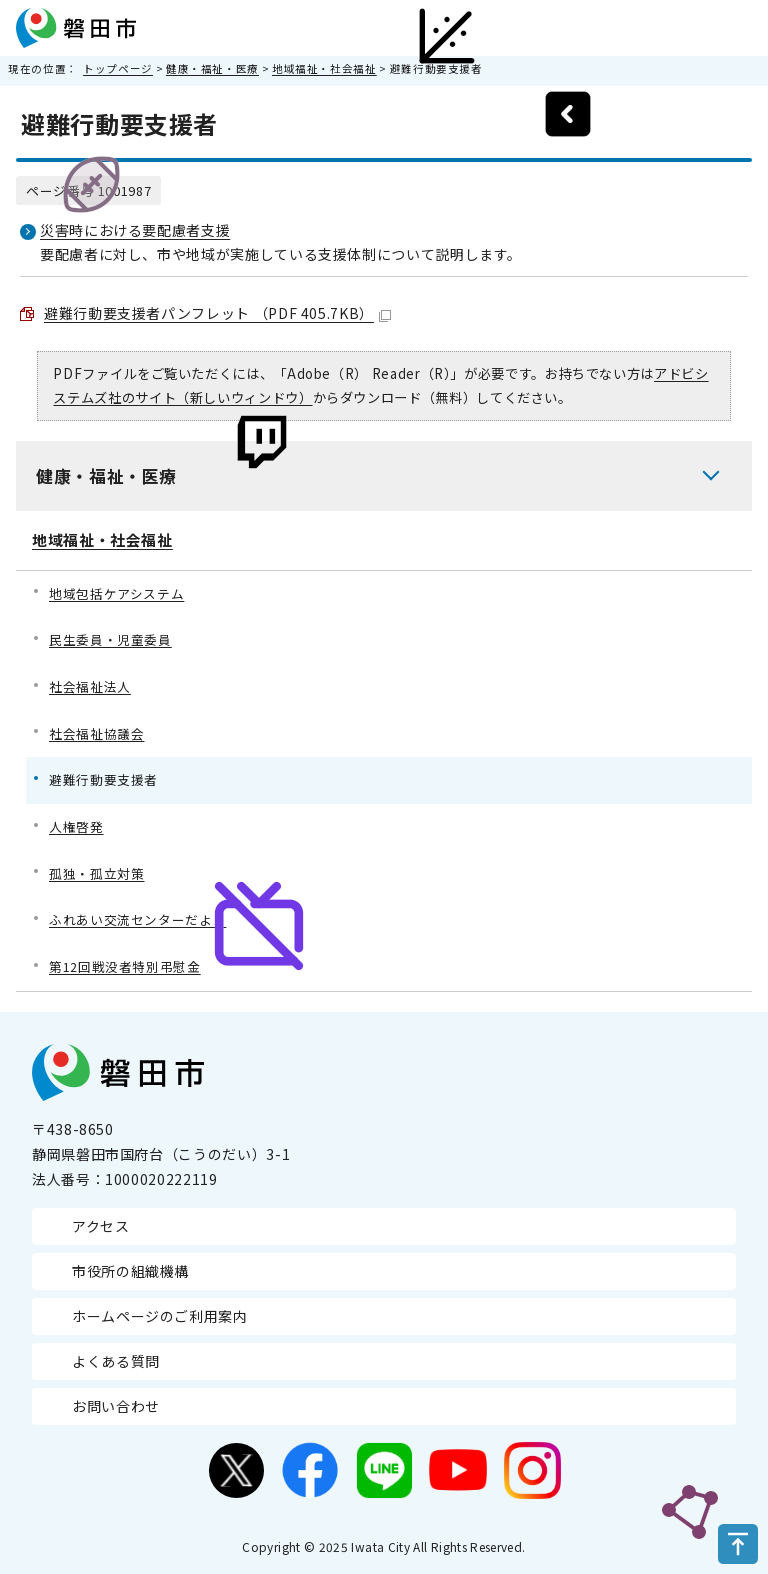  Describe the element at coordinates (262, 442) in the screenshot. I see `open Twitch app` at that location.